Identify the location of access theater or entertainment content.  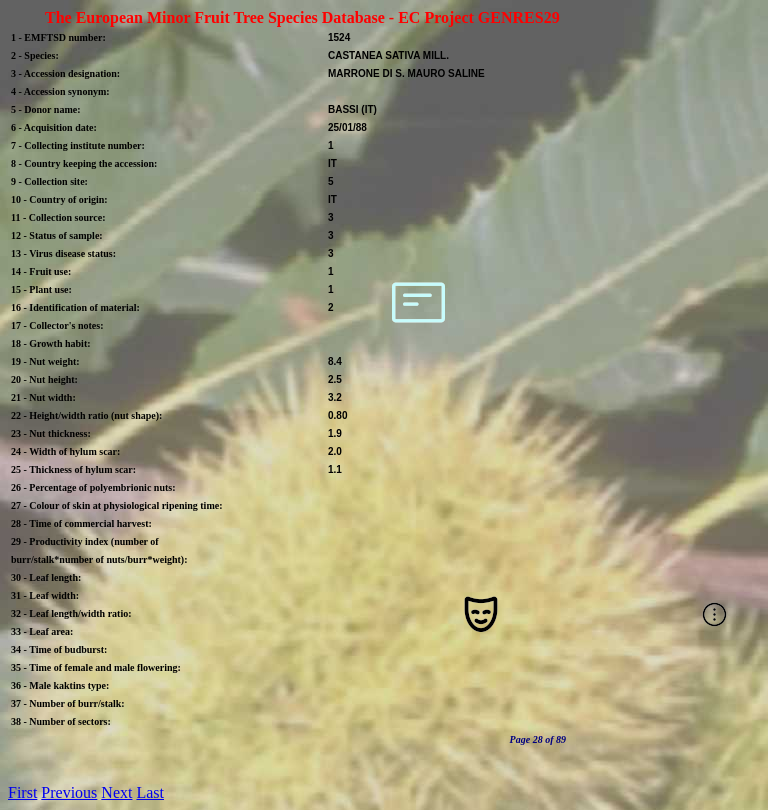
(481, 613).